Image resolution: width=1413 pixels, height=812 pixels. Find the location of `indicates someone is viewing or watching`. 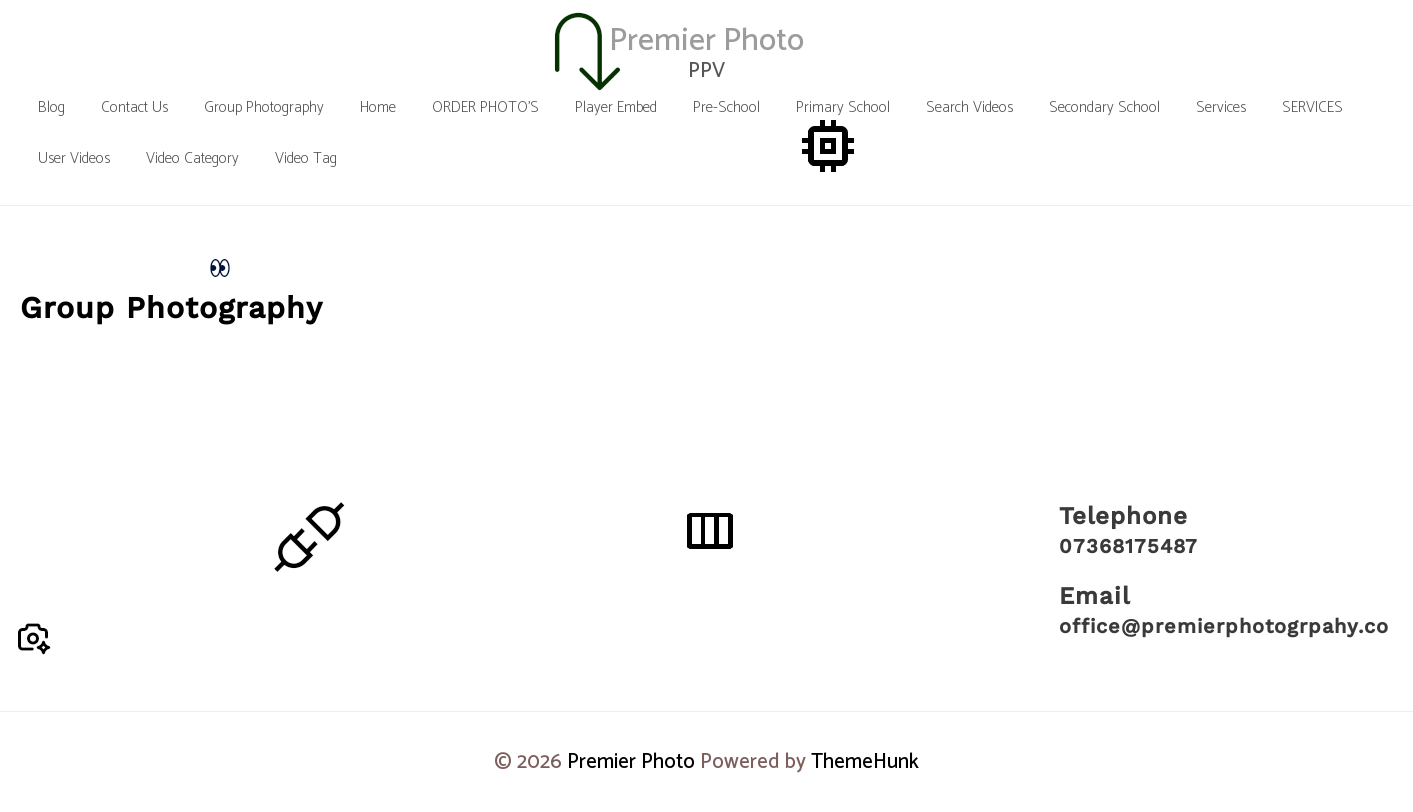

indicates someone is viewing or watching is located at coordinates (220, 268).